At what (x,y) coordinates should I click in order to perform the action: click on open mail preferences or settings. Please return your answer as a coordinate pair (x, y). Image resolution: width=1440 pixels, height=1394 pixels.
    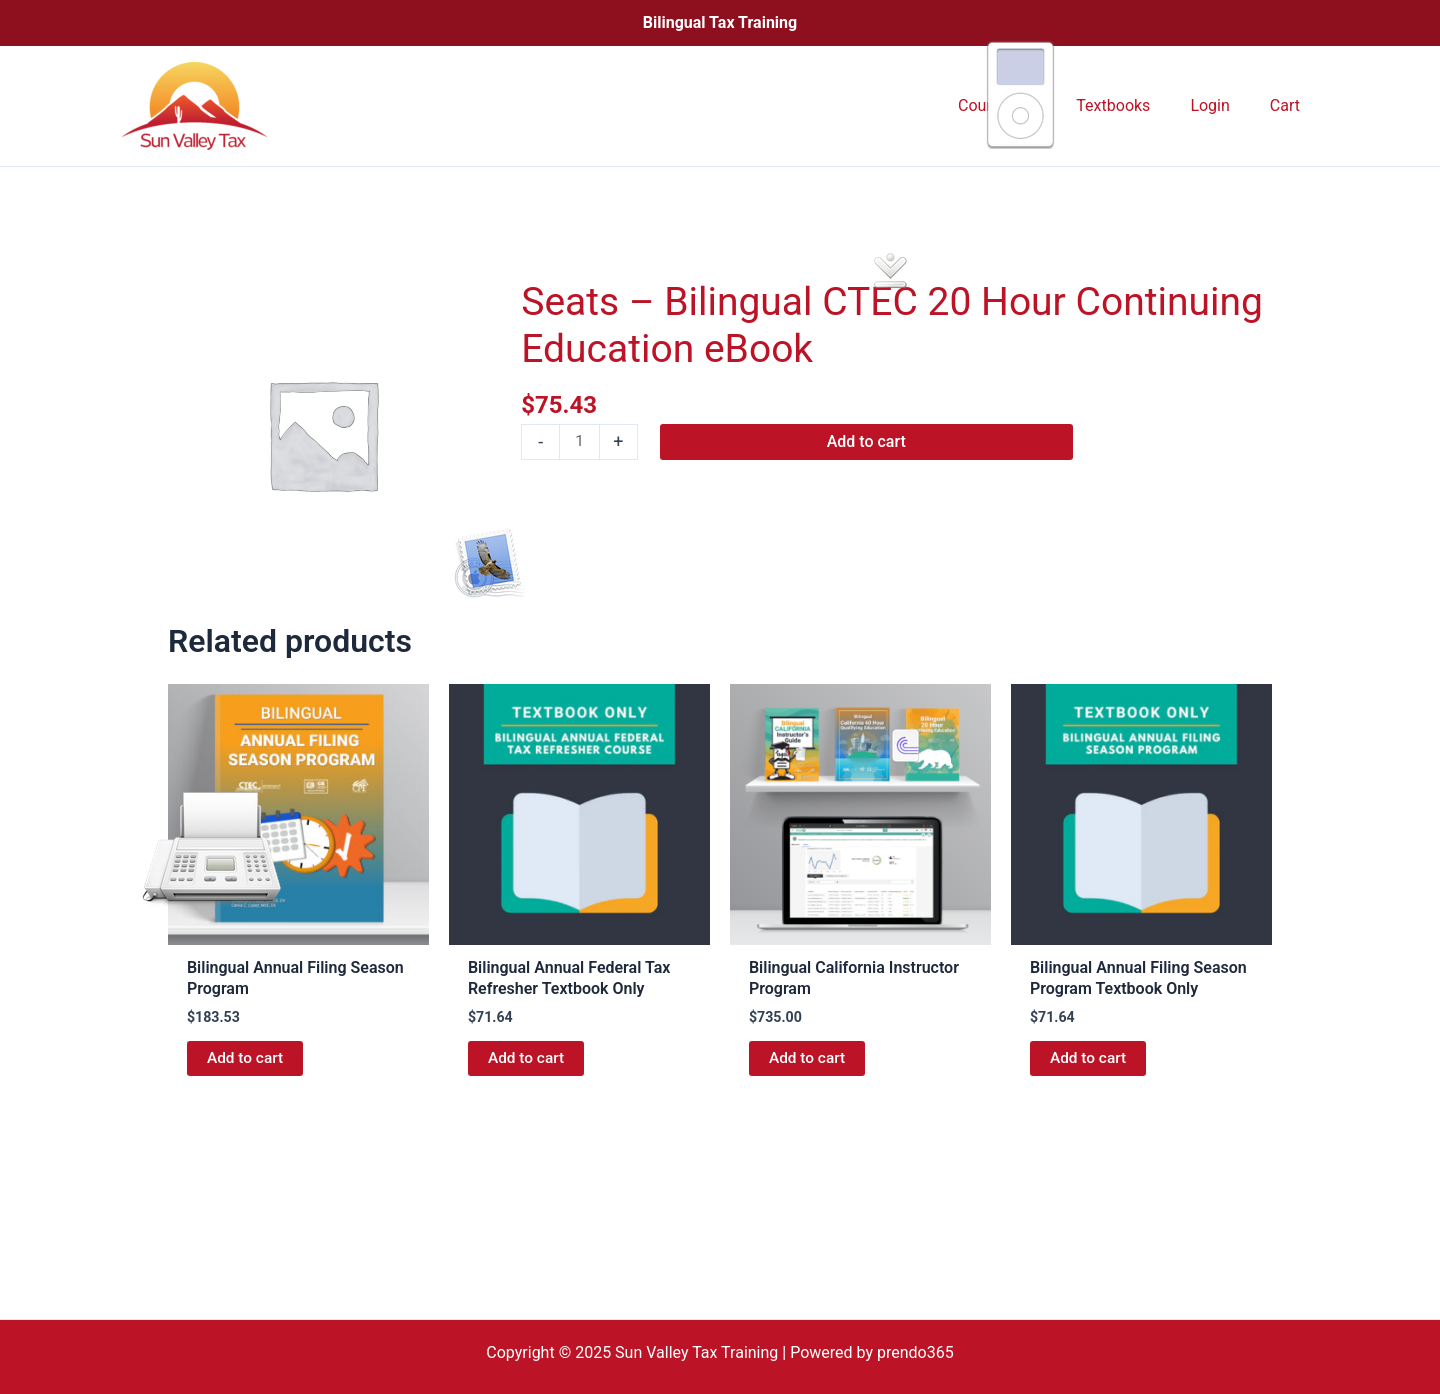
    Looking at the image, I should click on (489, 562).